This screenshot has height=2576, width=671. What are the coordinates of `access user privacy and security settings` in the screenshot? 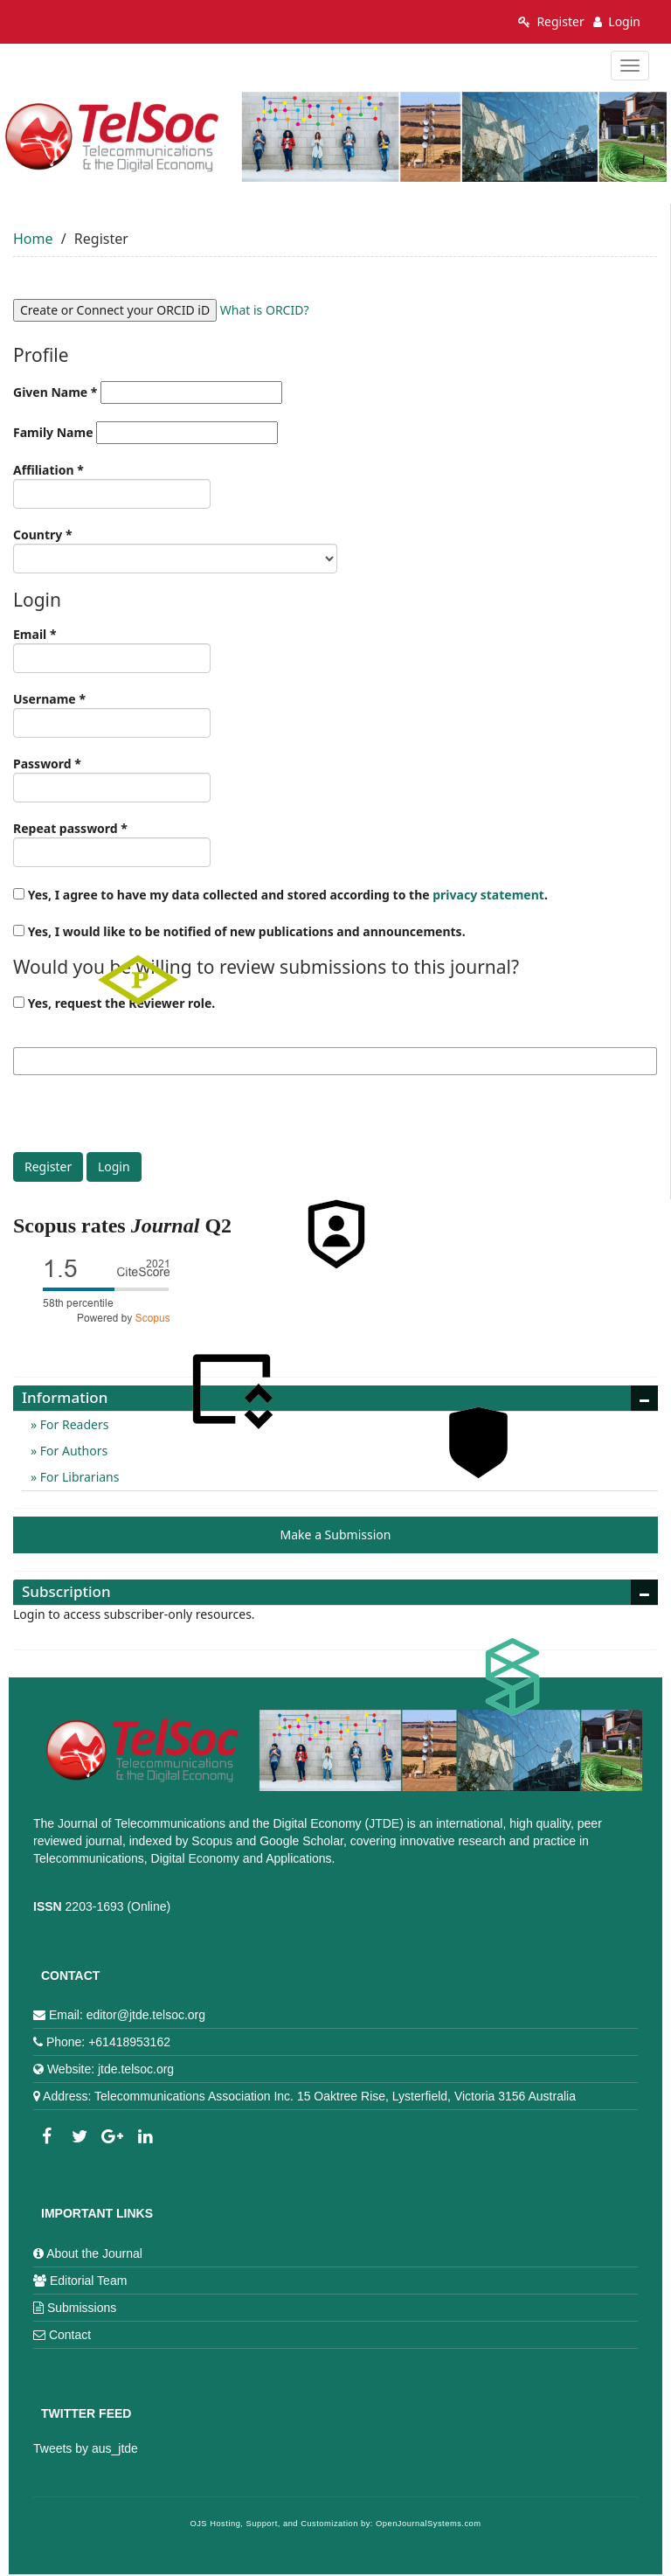 It's located at (336, 1234).